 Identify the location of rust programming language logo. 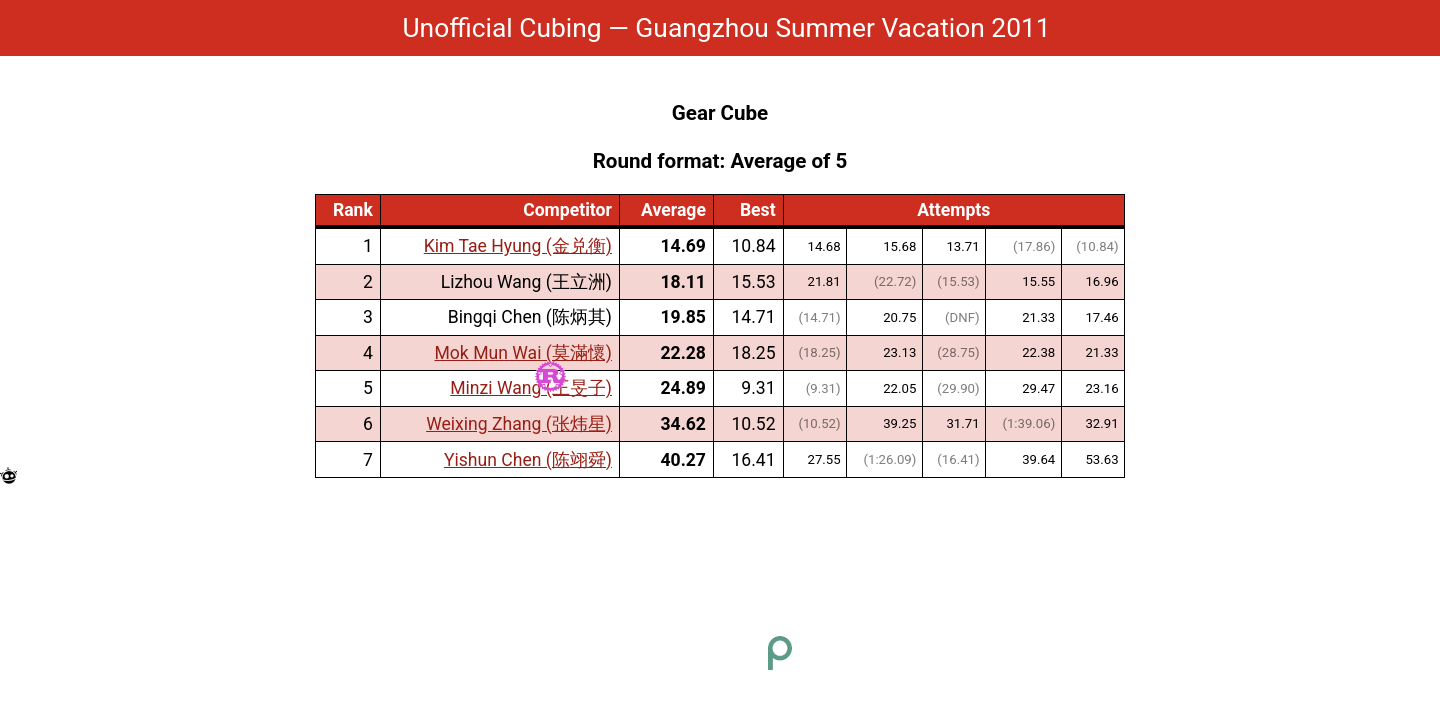
(550, 376).